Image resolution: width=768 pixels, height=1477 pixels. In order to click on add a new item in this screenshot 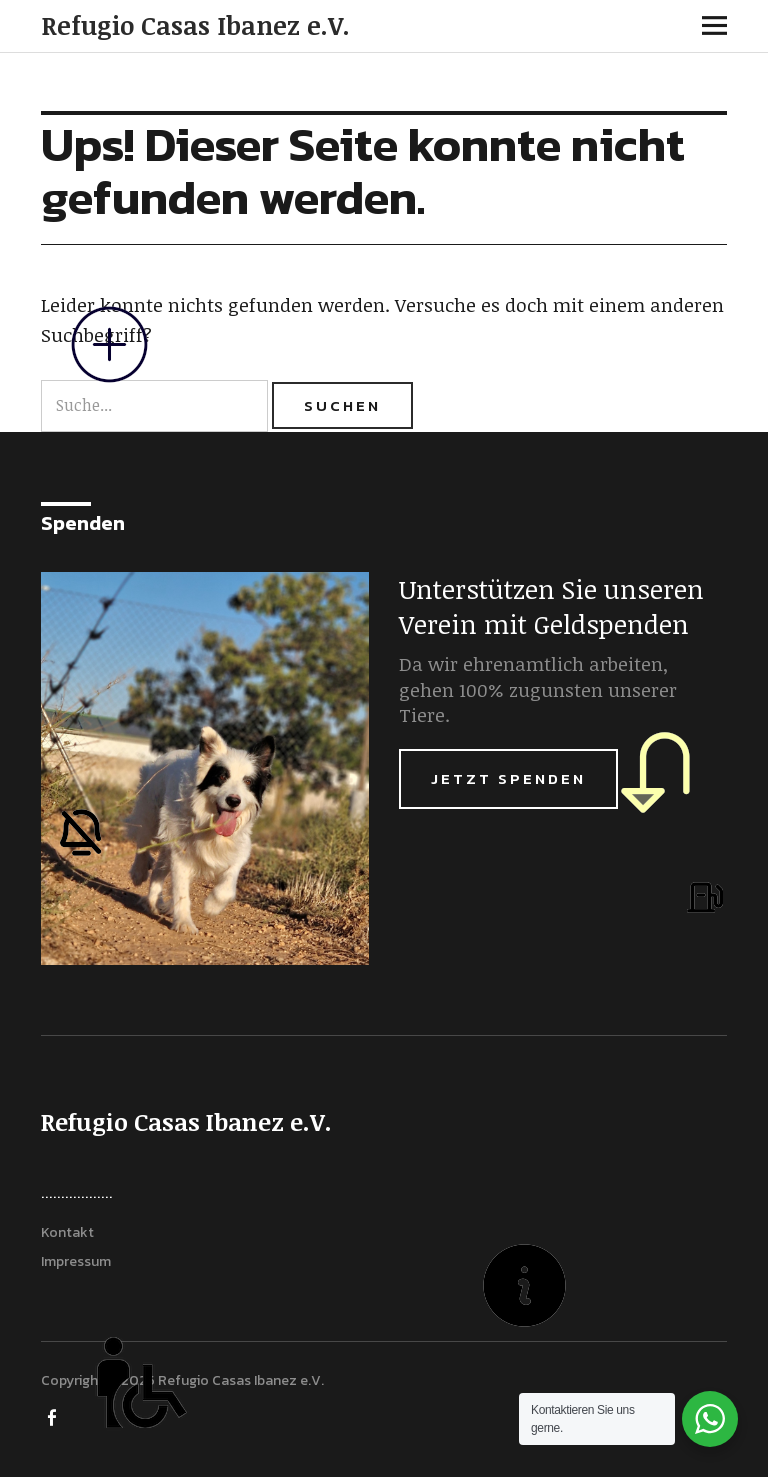, I will do `click(109, 344)`.